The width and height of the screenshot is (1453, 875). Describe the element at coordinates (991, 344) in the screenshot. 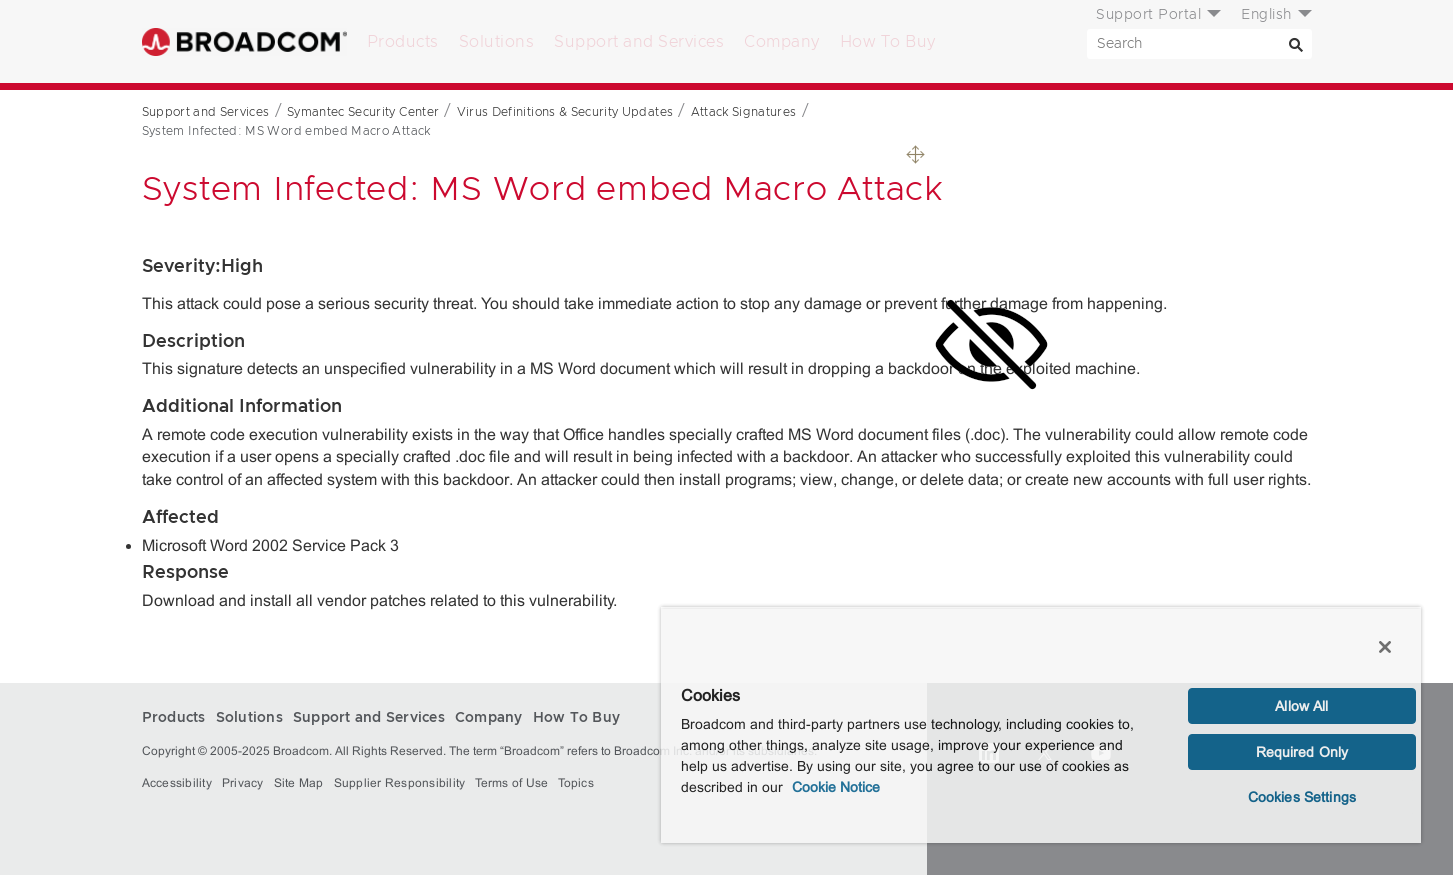

I see `hide password or sensitive content` at that location.